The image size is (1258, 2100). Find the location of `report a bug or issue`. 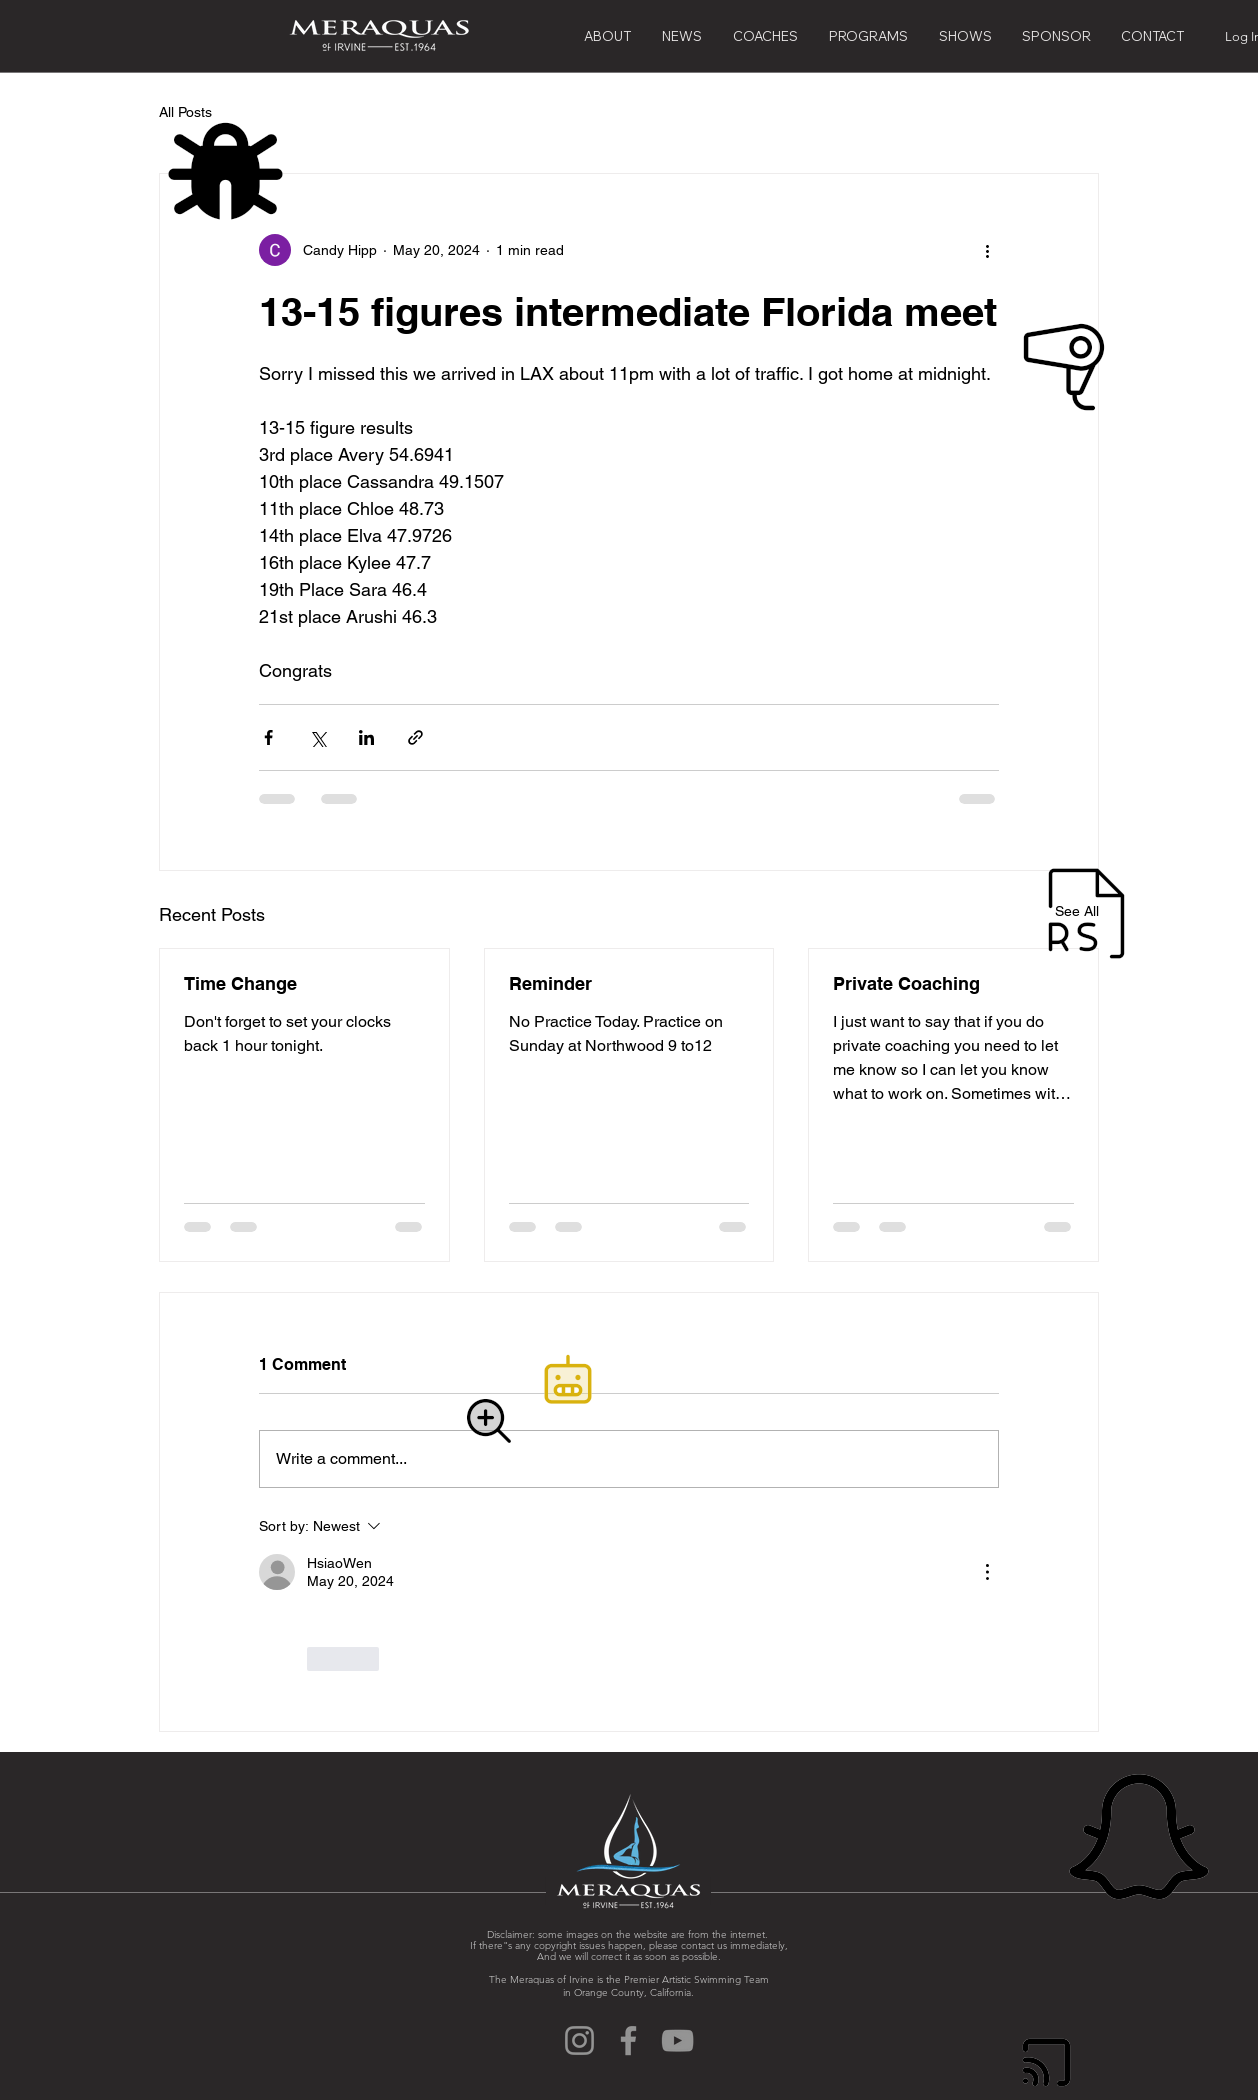

report a bug or issue is located at coordinates (225, 168).